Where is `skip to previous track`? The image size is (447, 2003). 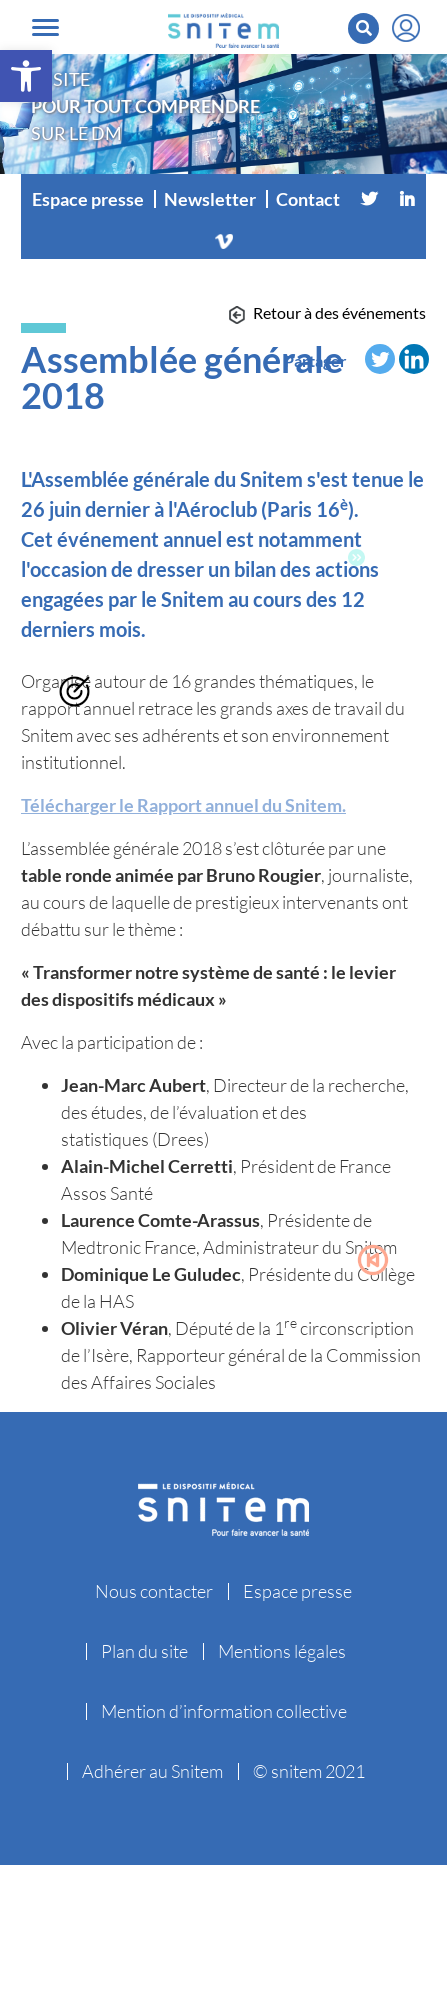 skip to previous track is located at coordinates (373, 1260).